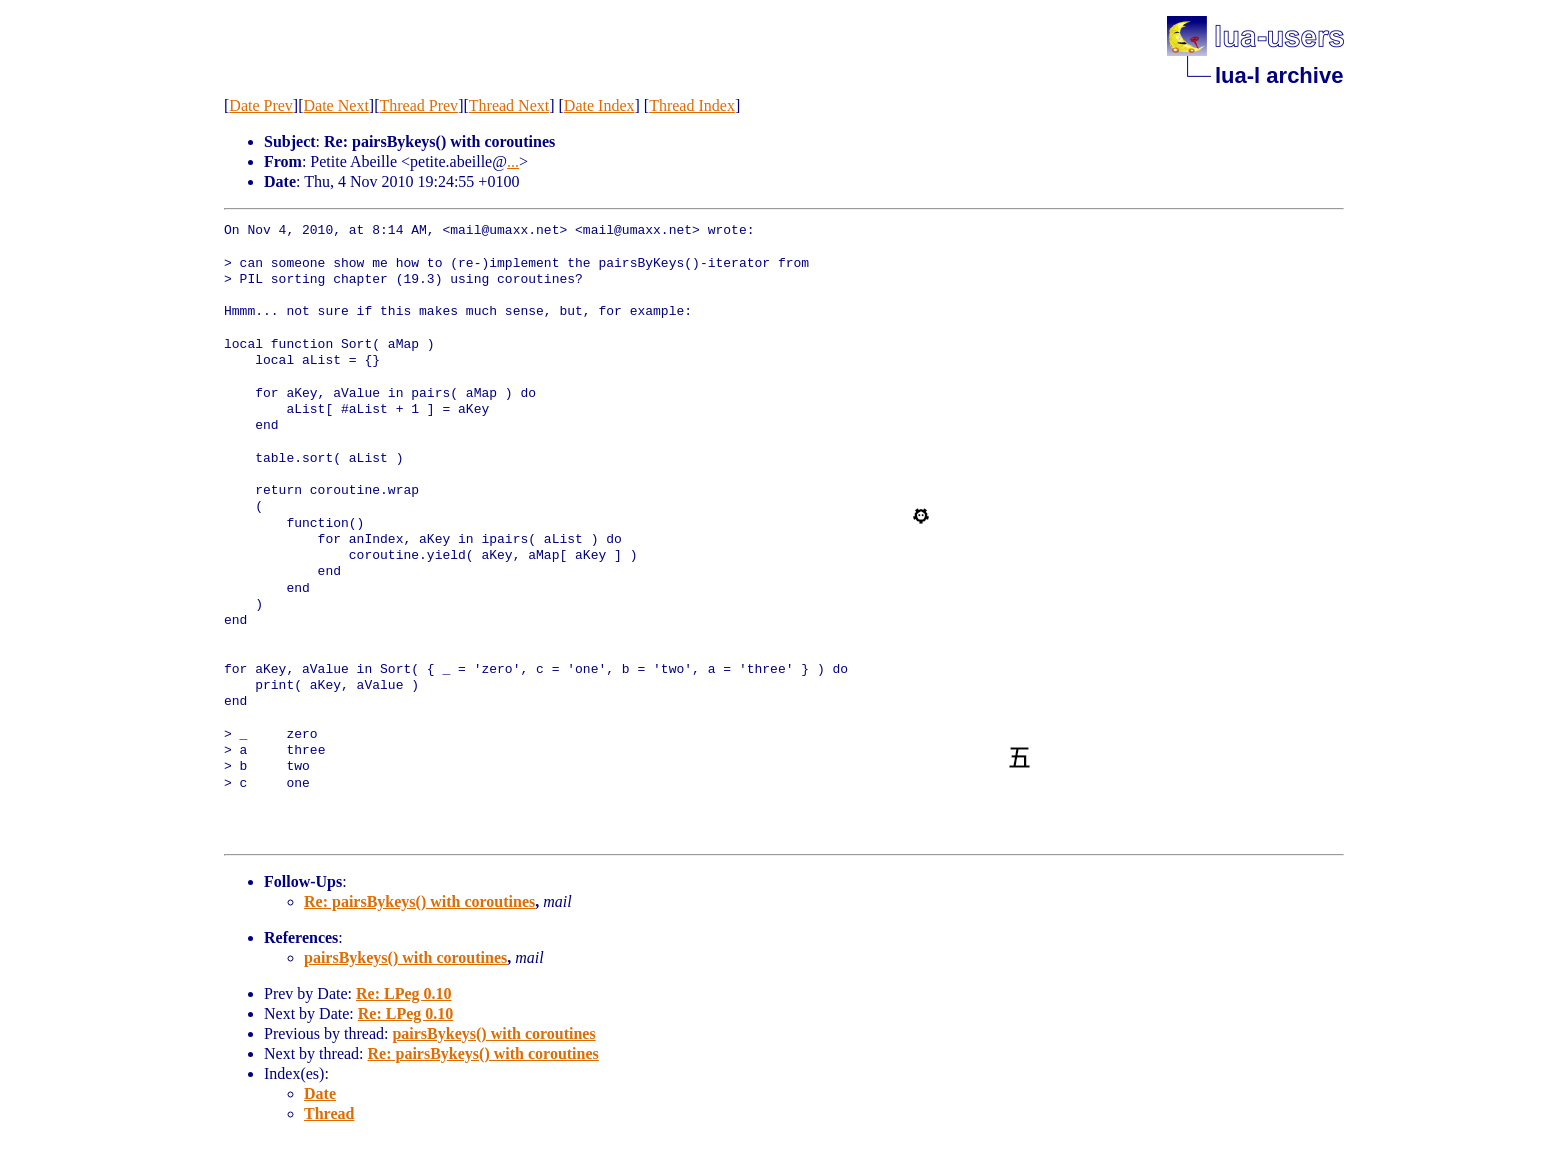 Image resolution: width=1568 pixels, height=1156 pixels. I want to click on etcd distributed key-value store logo, so click(921, 516).